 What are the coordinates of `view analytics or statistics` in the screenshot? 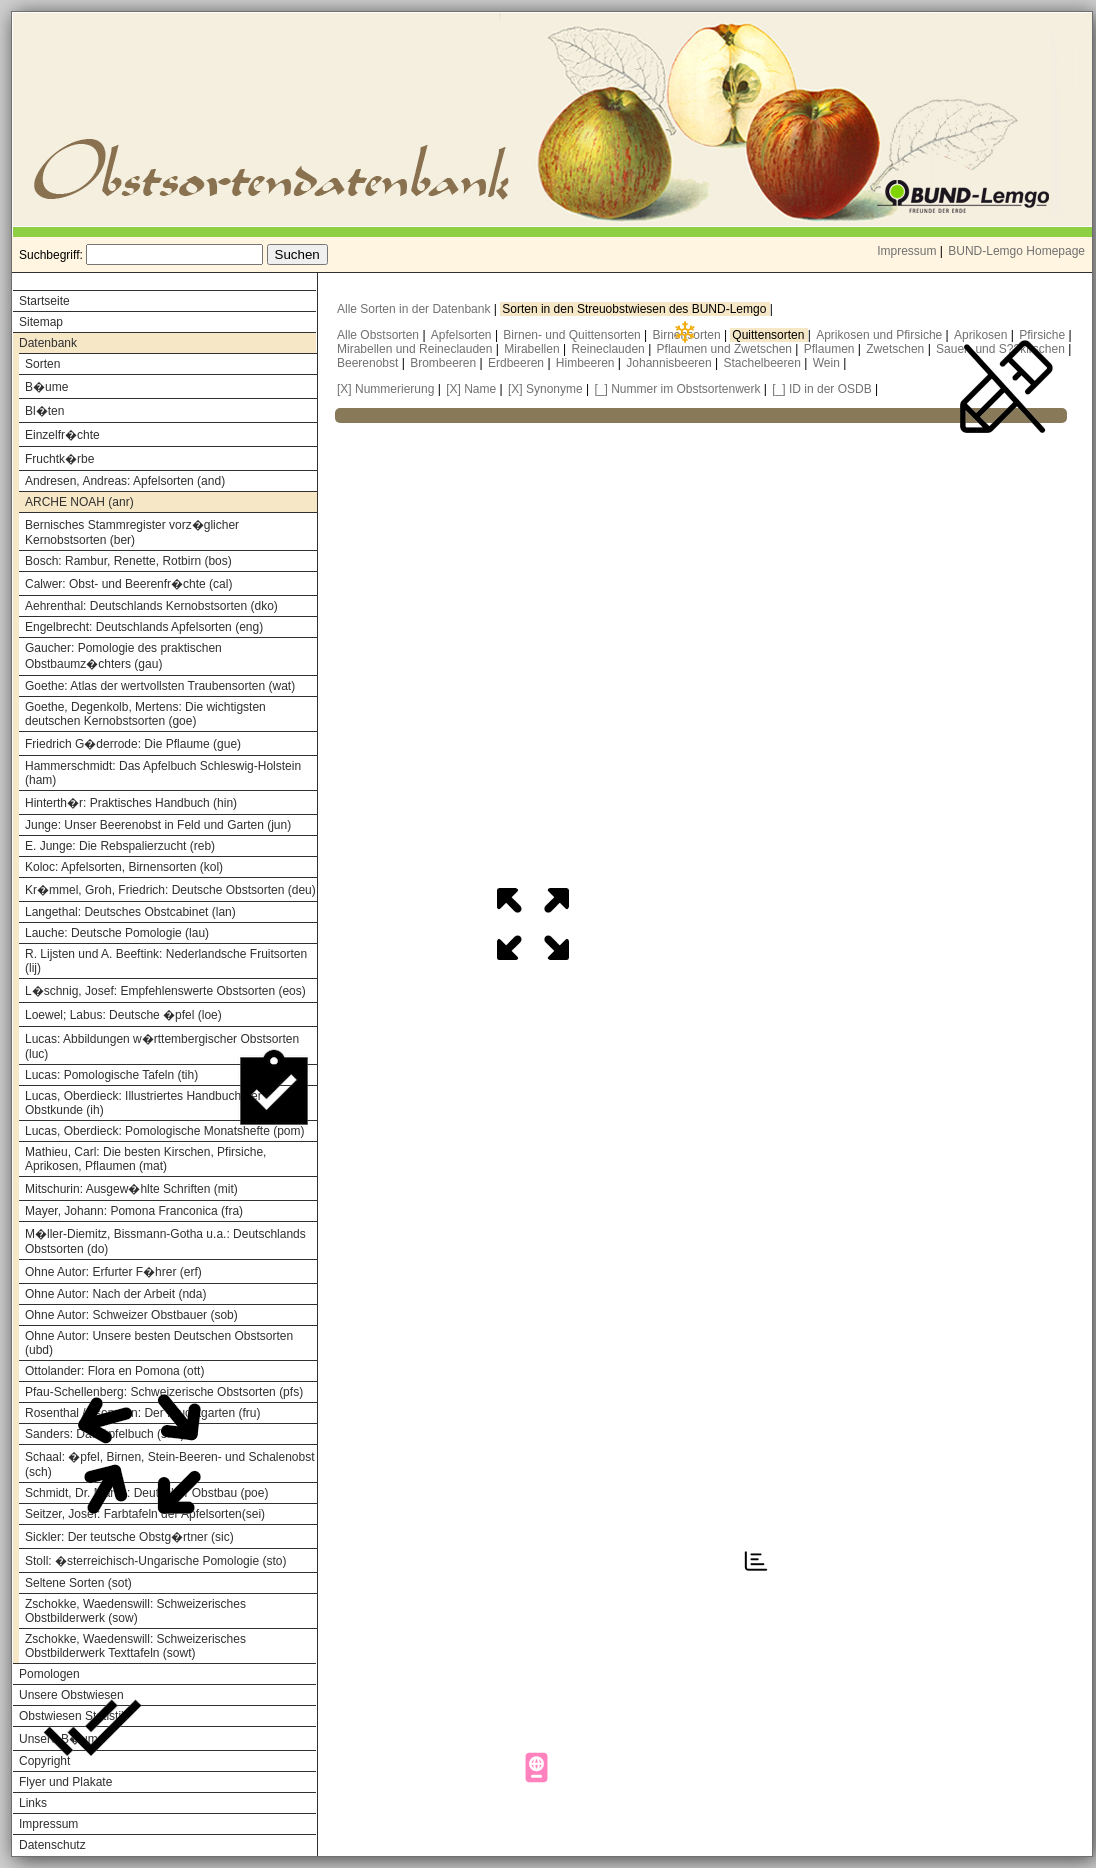 It's located at (756, 1561).